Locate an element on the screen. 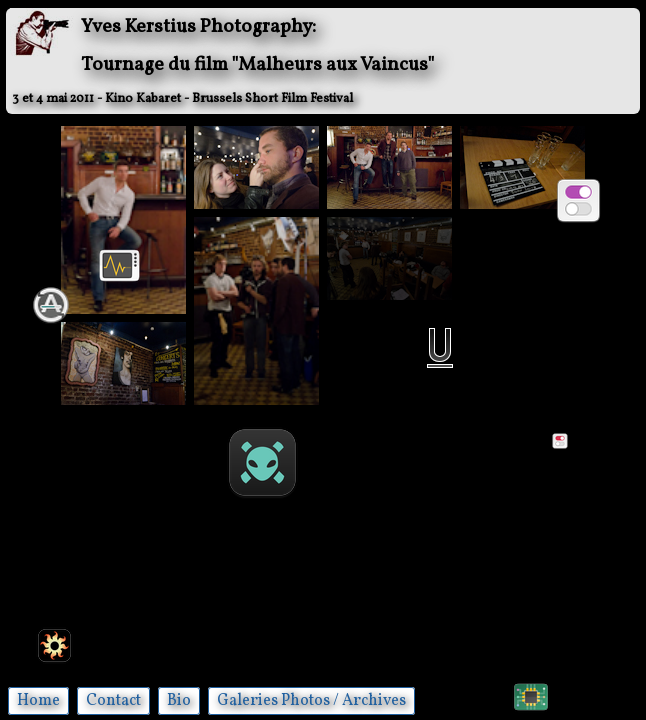 The image size is (646, 720). open the X (formerly Twitter) app is located at coordinates (262, 462).